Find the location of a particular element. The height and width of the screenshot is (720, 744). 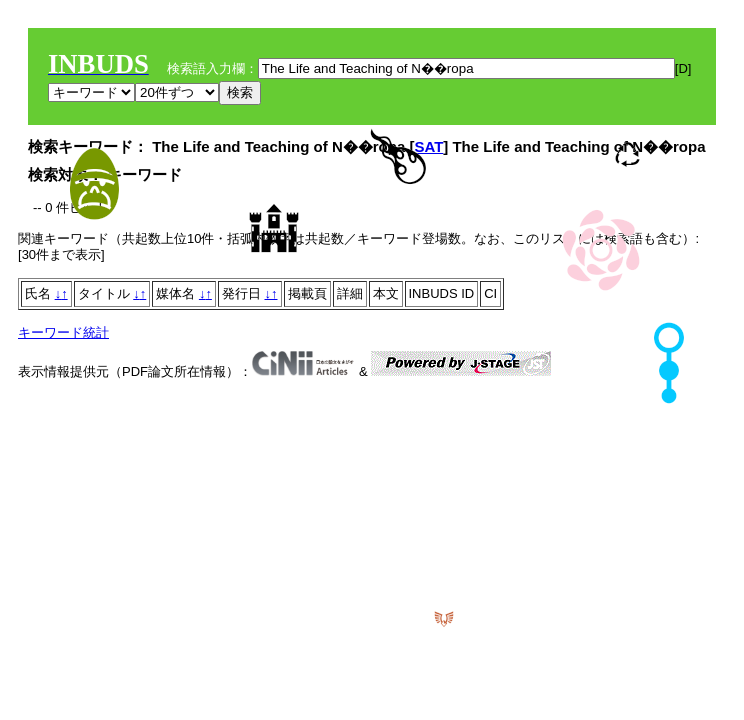

indicates a nodular or clustered data structure is located at coordinates (669, 363).